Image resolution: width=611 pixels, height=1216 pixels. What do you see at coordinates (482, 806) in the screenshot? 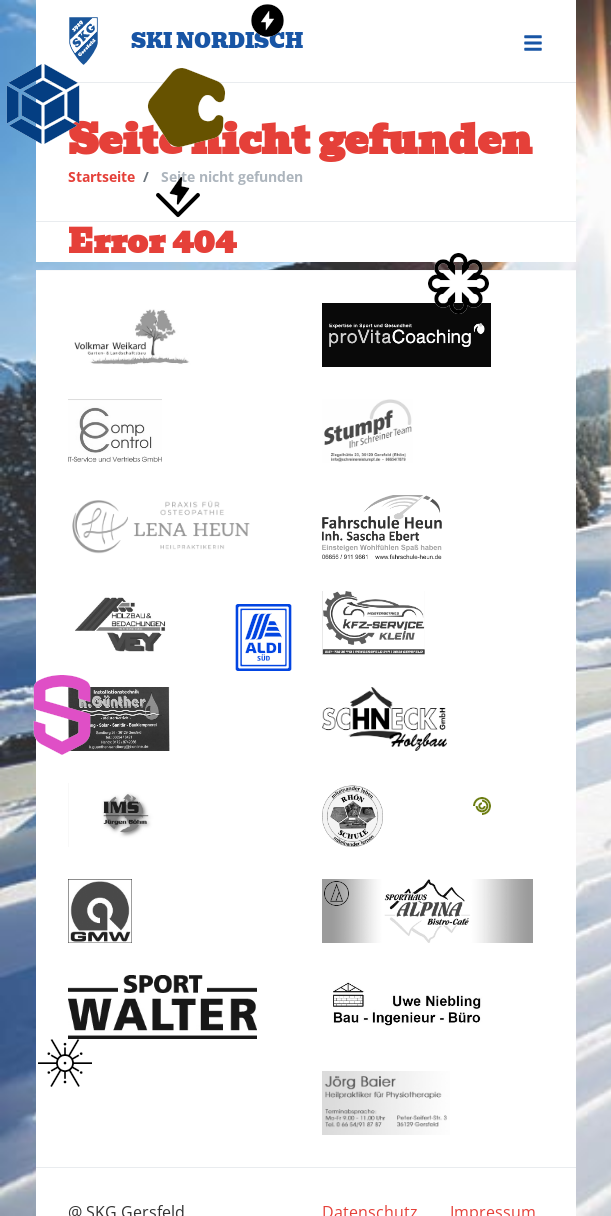
I see `open QuantConnect platform` at bounding box center [482, 806].